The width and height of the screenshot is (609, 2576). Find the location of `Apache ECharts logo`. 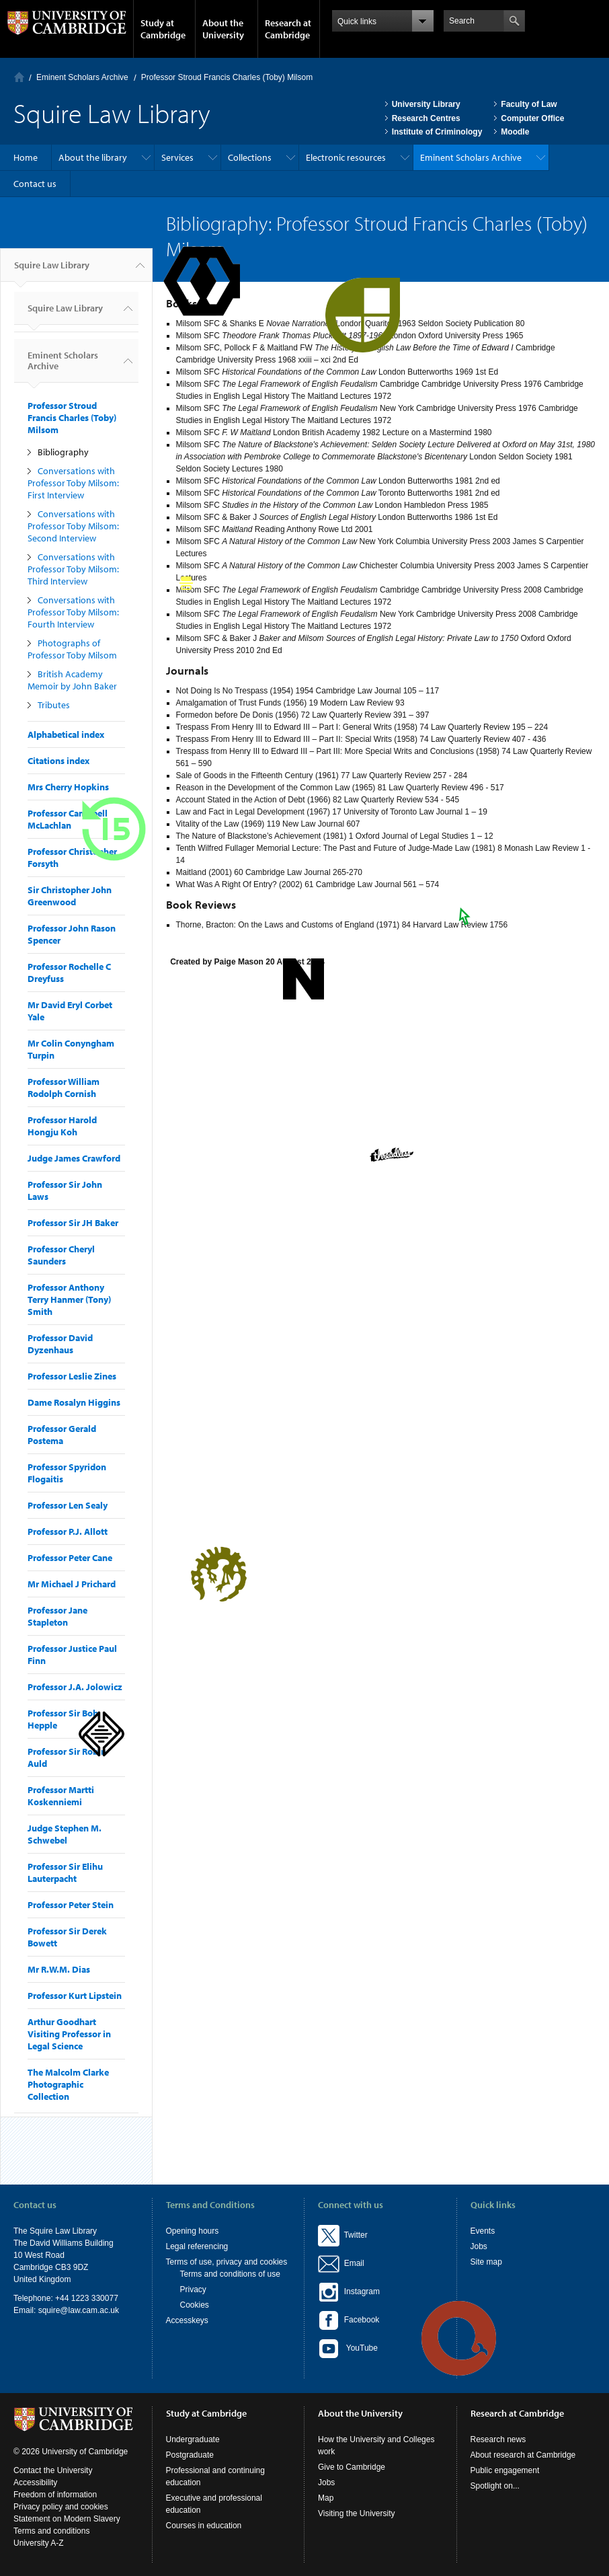

Apache ECharts logo is located at coordinates (458, 2338).